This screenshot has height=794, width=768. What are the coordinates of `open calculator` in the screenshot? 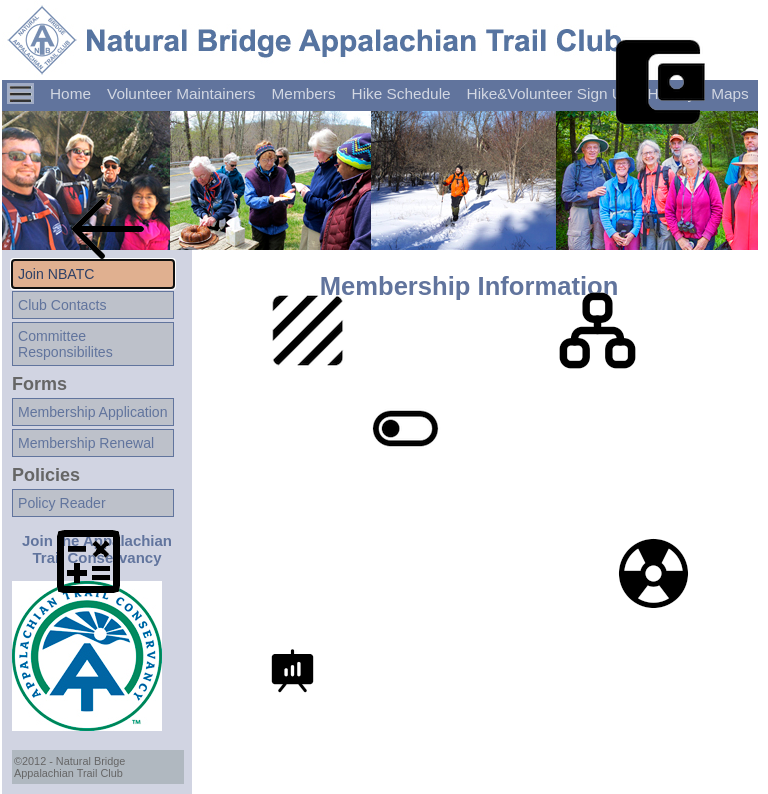 It's located at (88, 561).